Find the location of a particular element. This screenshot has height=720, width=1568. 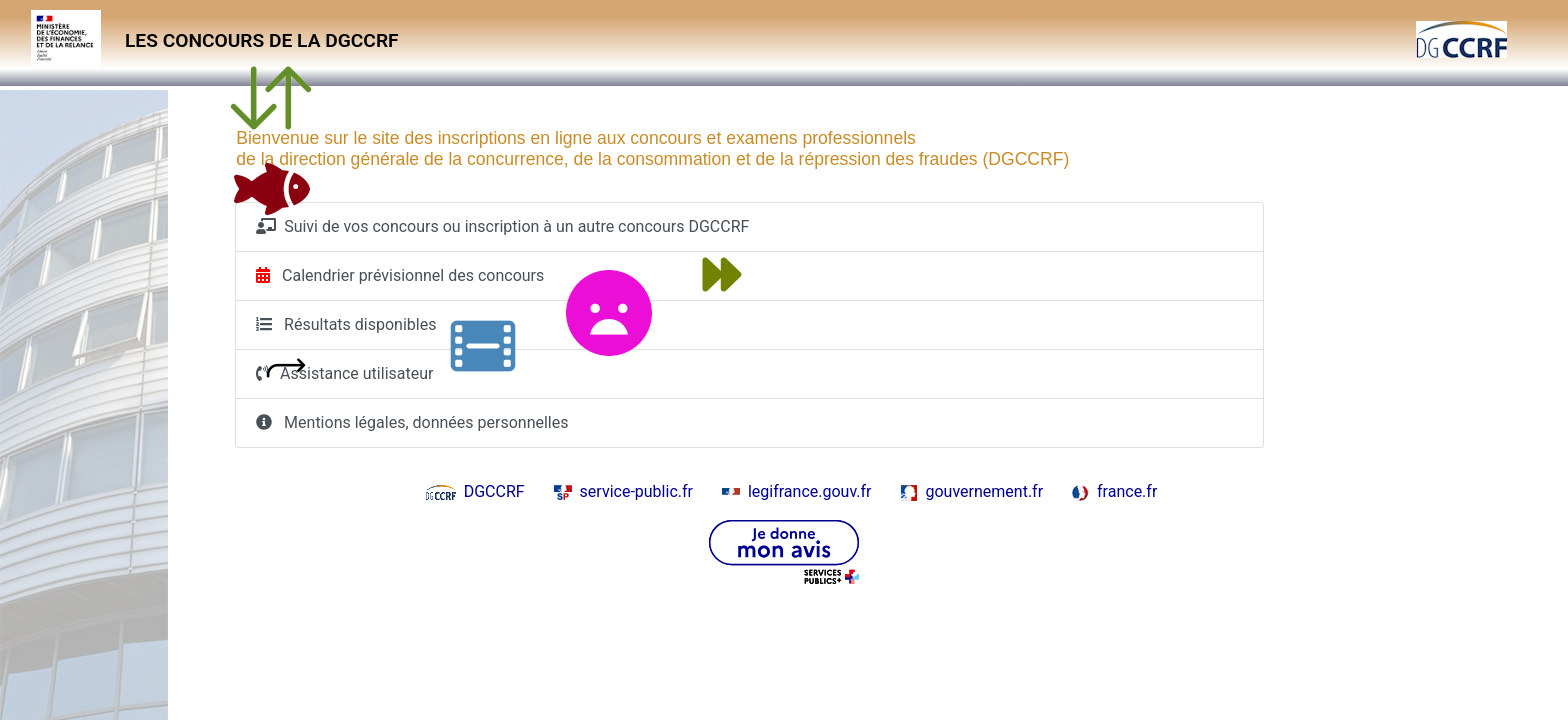

skip to the next track is located at coordinates (719, 274).